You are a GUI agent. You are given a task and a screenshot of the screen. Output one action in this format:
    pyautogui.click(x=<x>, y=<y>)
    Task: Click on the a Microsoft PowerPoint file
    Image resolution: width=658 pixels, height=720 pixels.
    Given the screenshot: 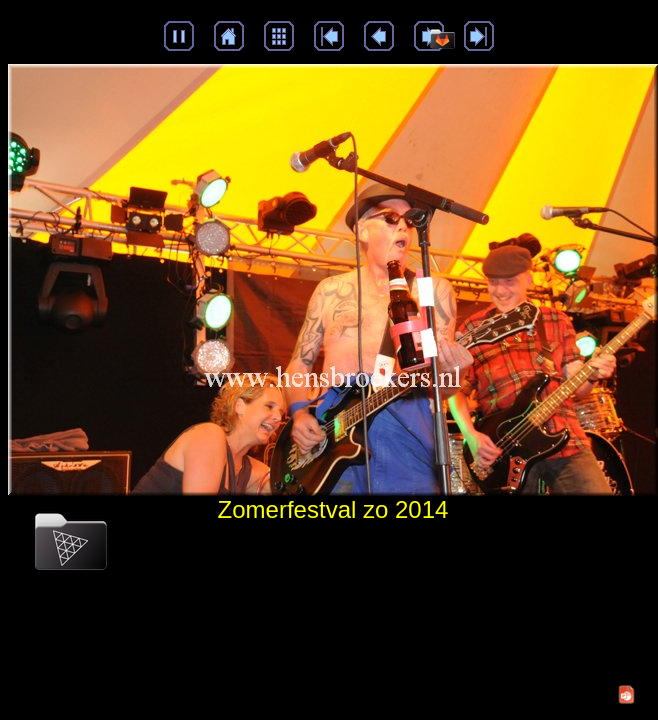 What is the action you would take?
    pyautogui.click(x=626, y=694)
    